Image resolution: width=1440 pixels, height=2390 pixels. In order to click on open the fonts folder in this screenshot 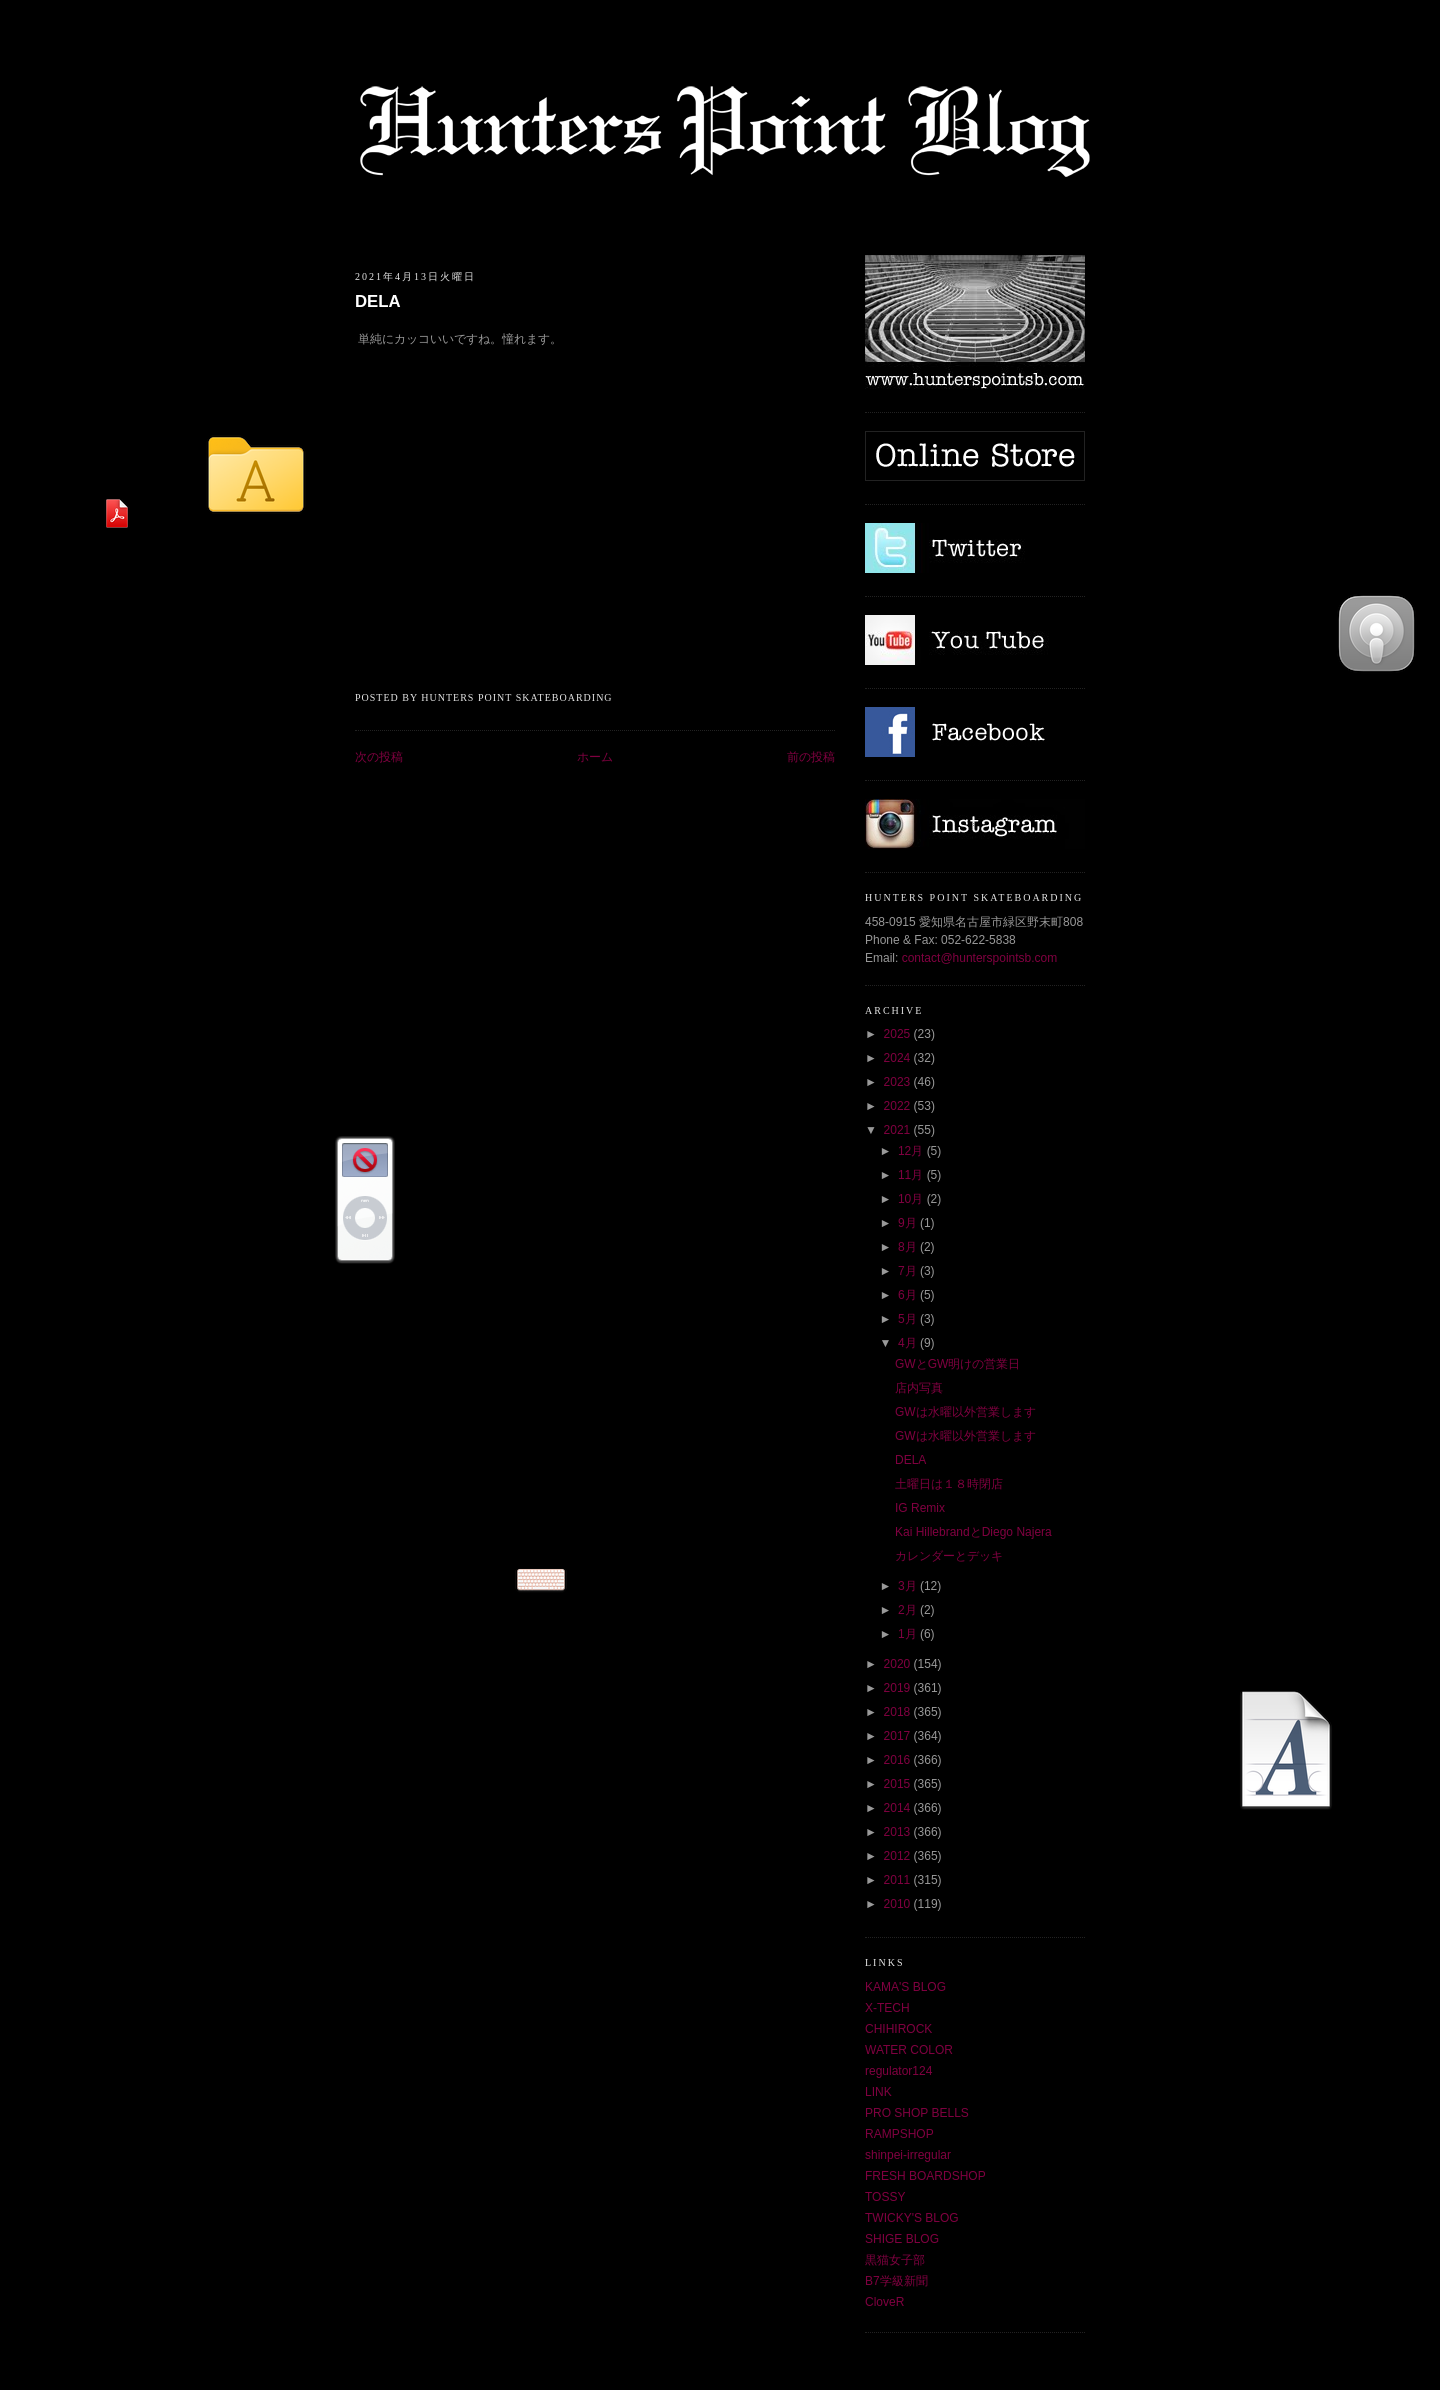, I will do `click(256, 477)`.